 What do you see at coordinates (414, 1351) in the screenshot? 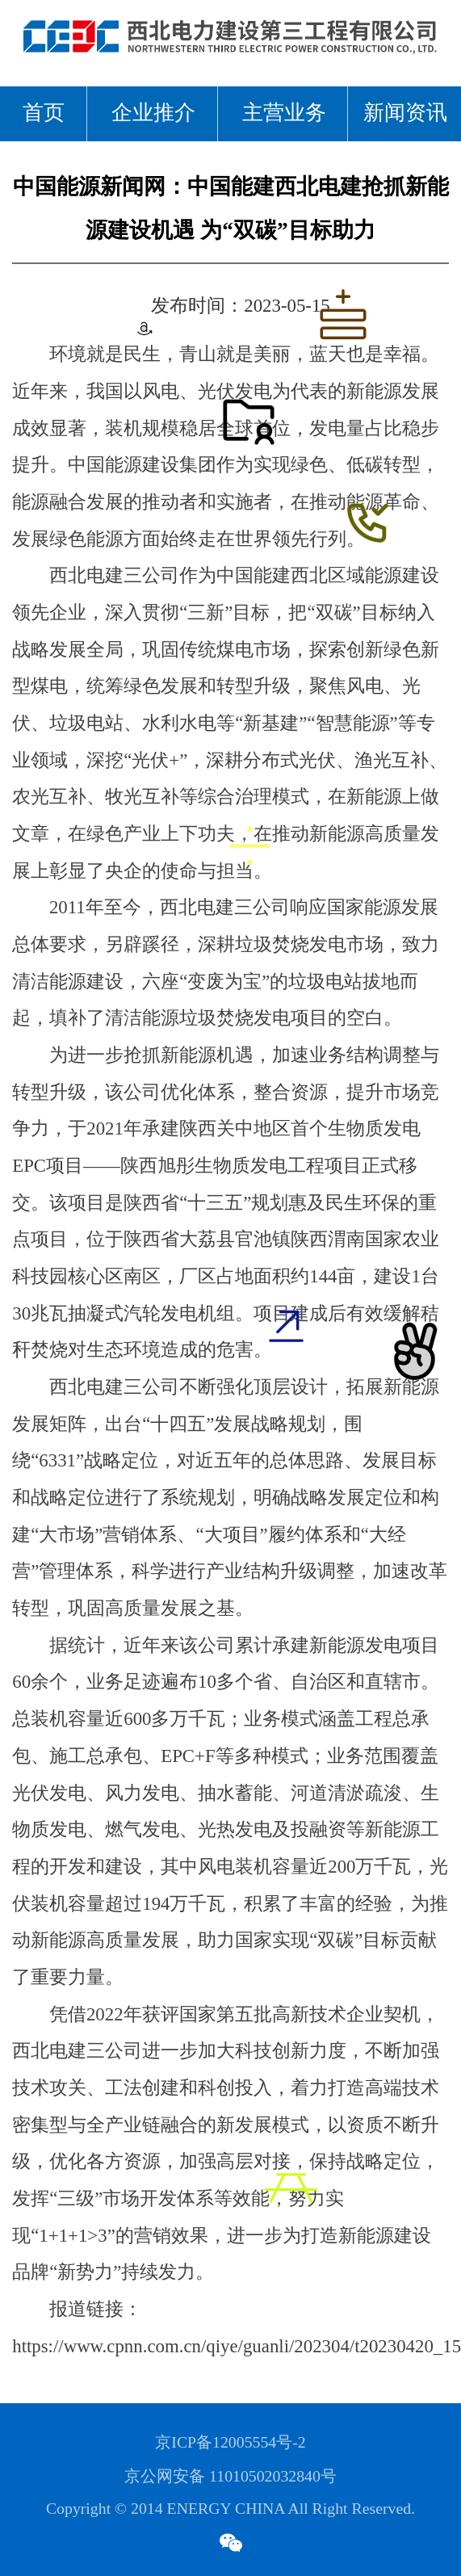
I see `peace sign gesture or emoji reaction` at bounding box center [414, 1351].